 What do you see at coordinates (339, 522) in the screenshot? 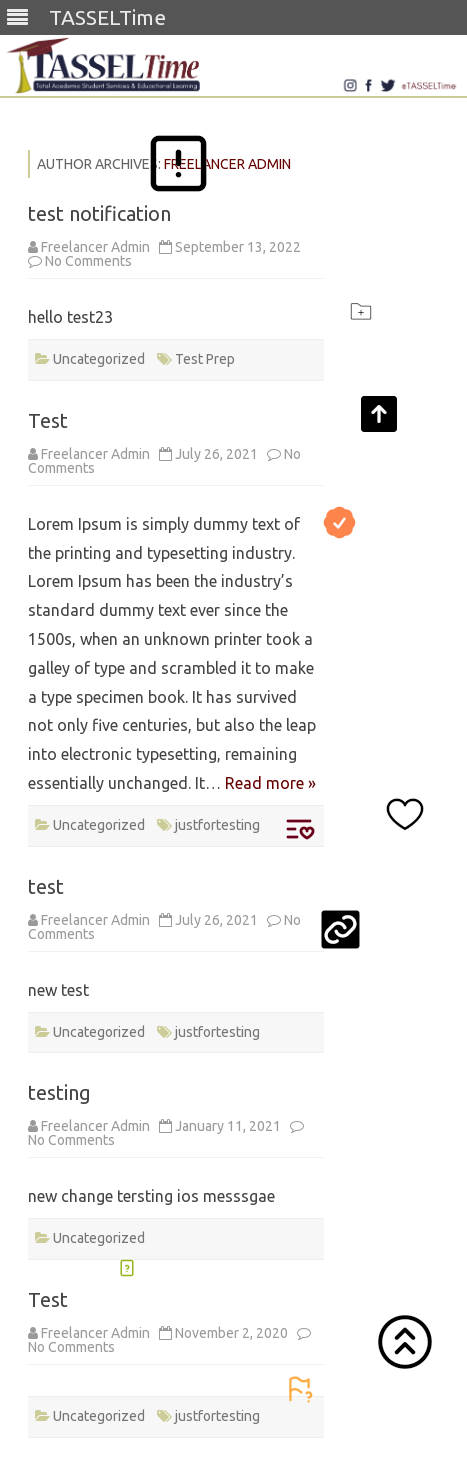
I see `verified account or profile status` at bounding box center [339, 522].